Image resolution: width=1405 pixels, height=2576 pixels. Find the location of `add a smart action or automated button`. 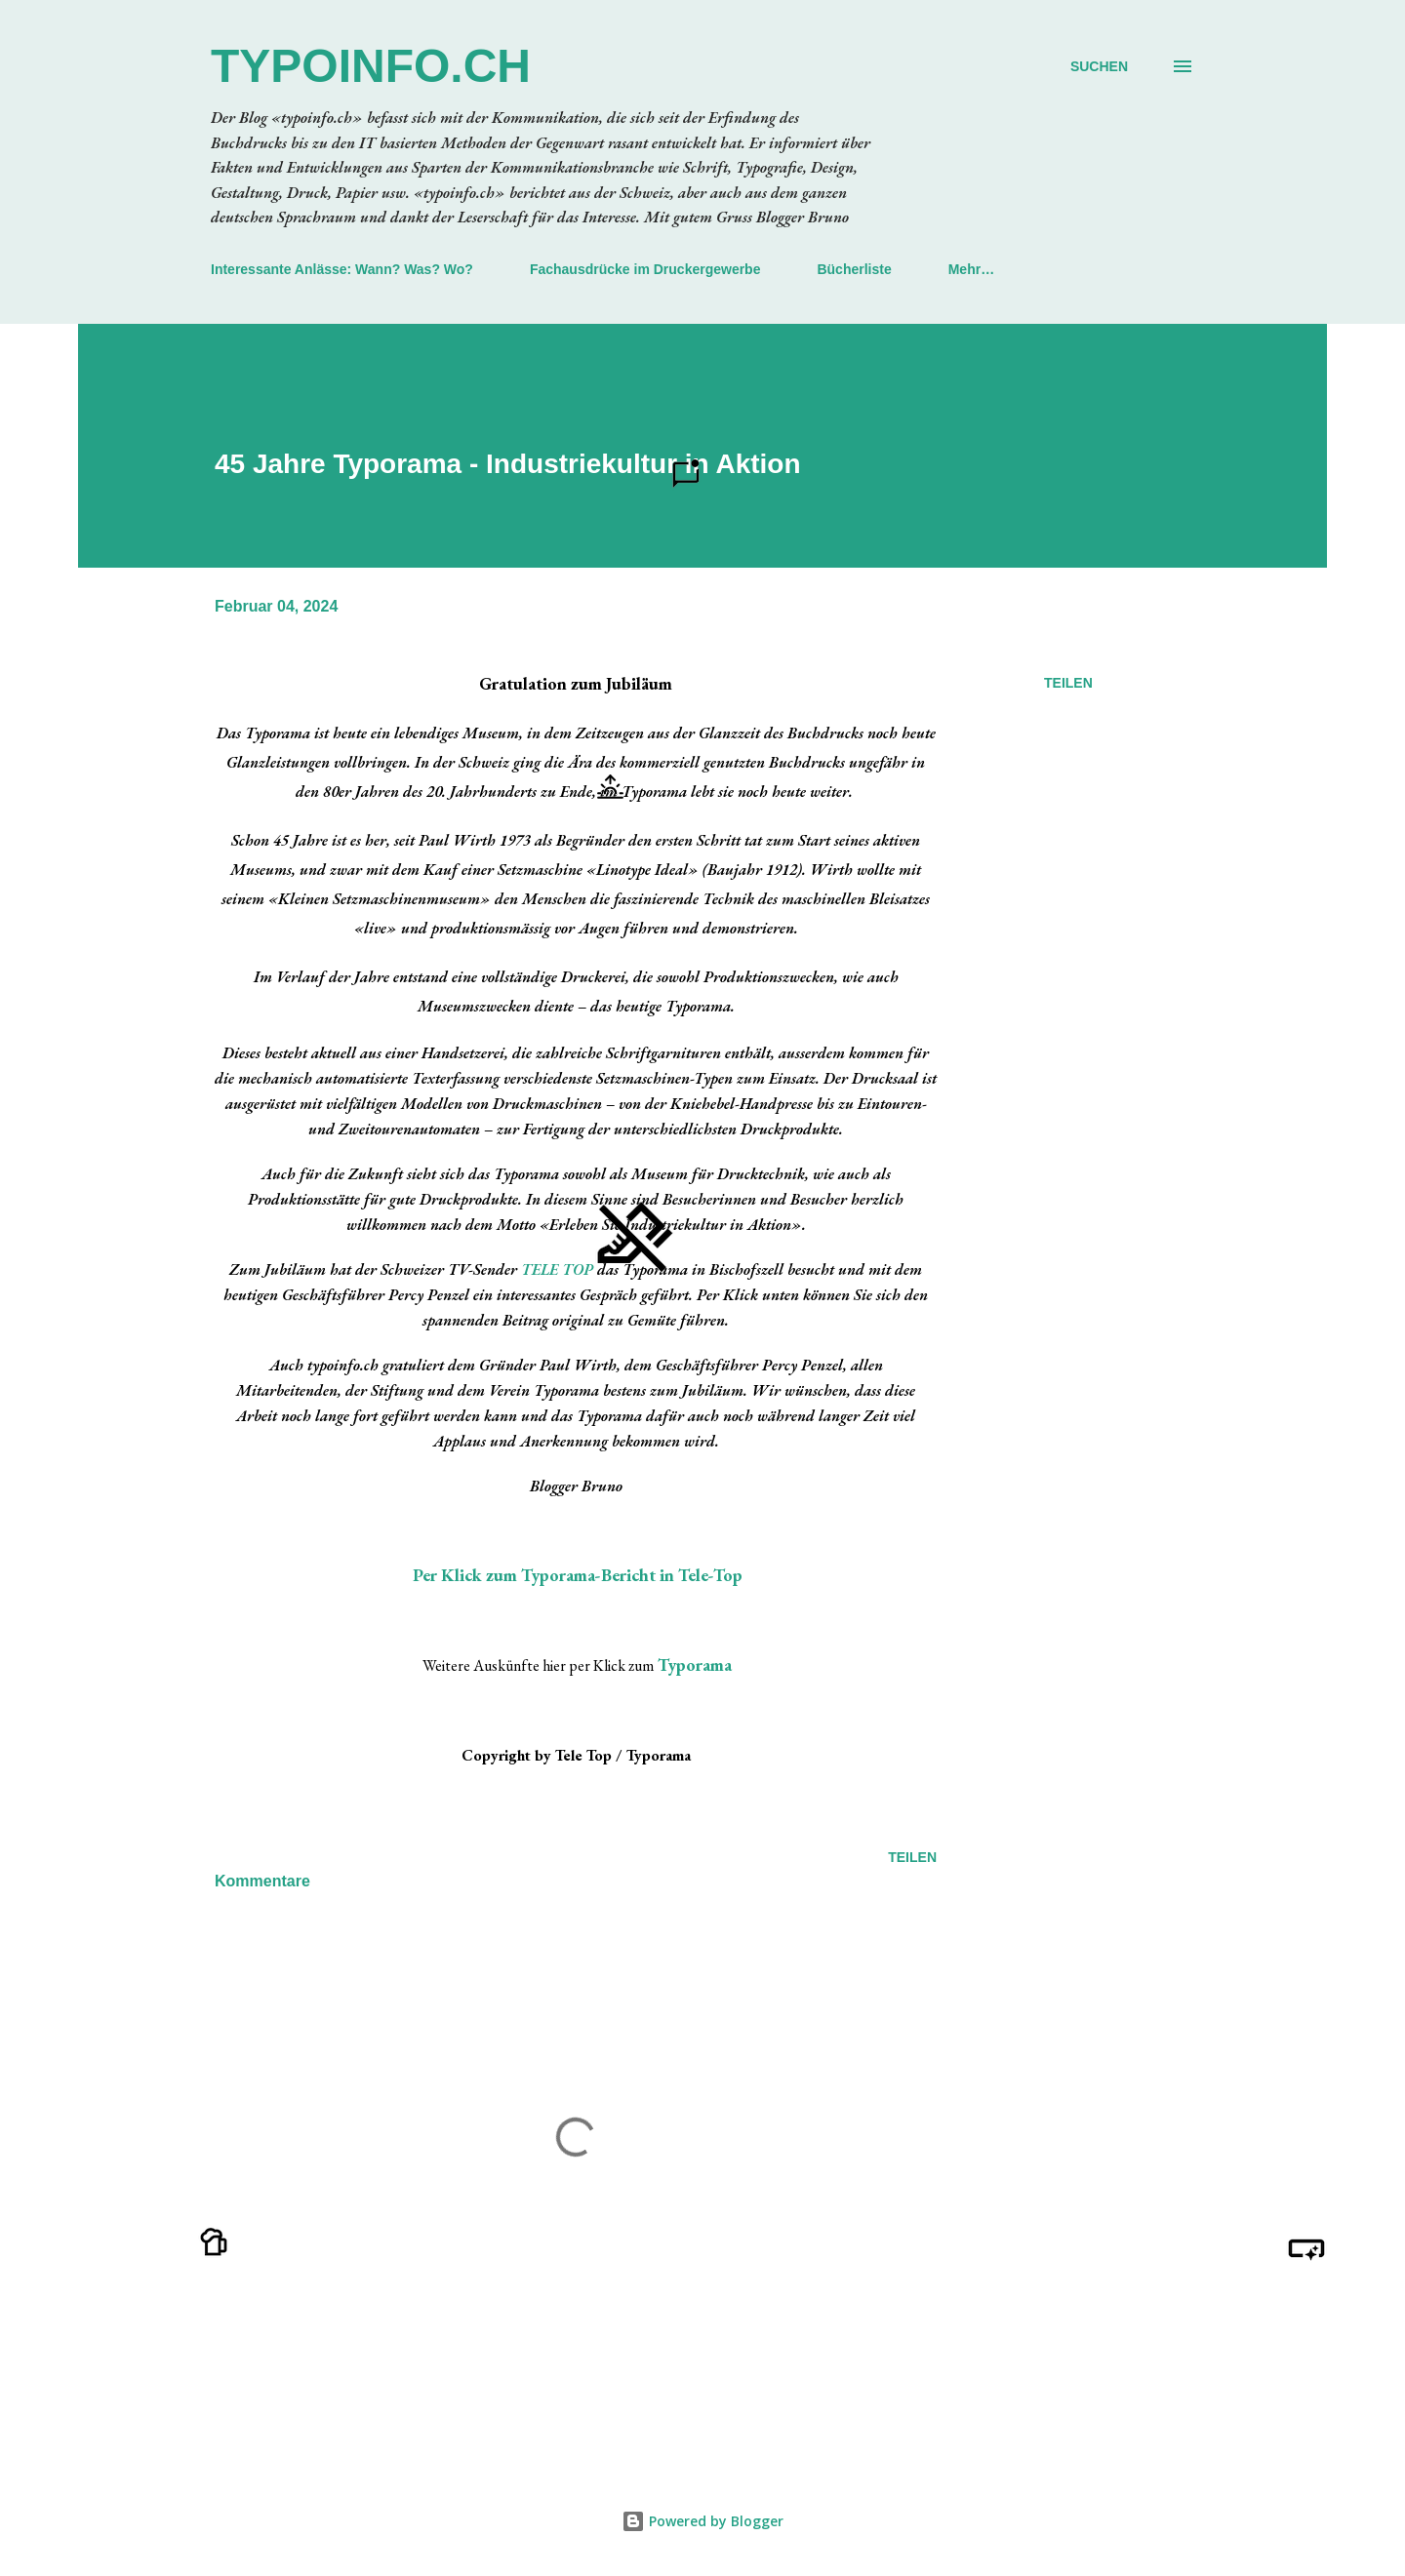

add a smart action or automated button is located at coordinates (1306, 2248).